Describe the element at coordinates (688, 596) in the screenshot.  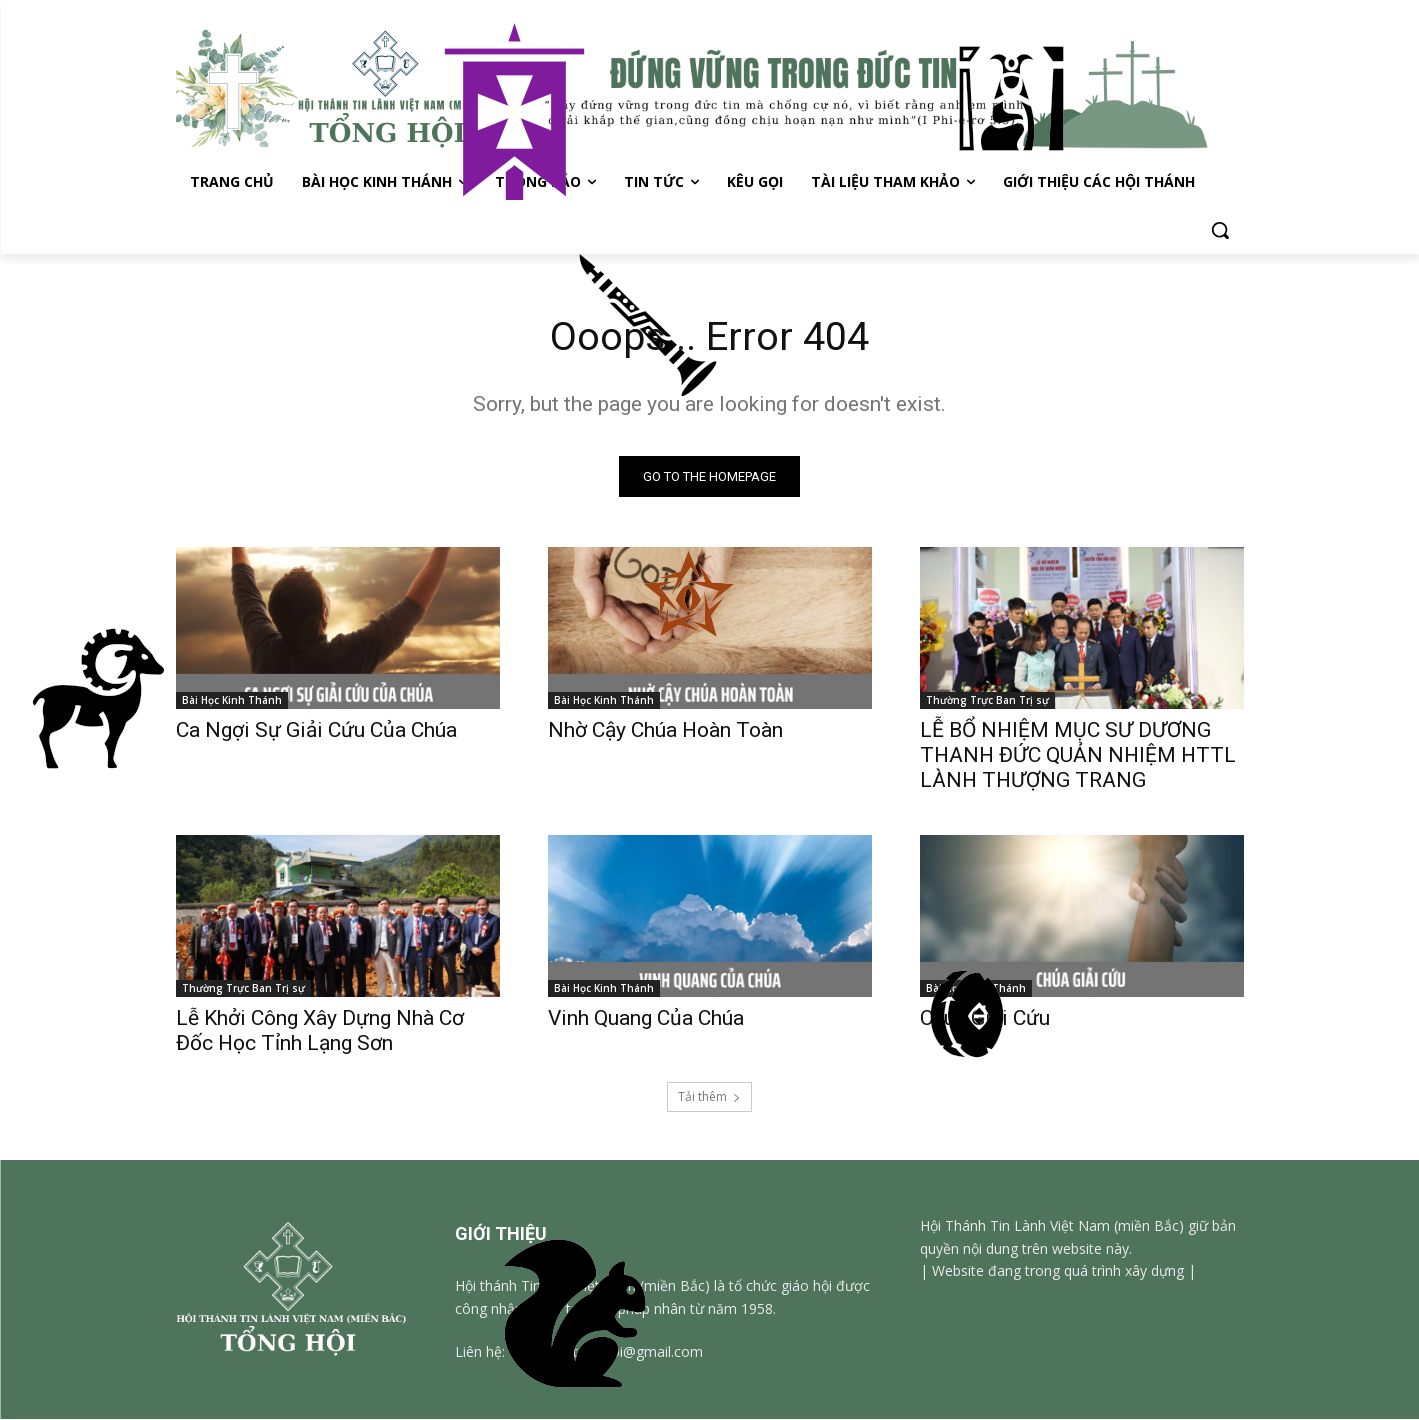
I see `indicates a cursed or corrupted item status` at that location.